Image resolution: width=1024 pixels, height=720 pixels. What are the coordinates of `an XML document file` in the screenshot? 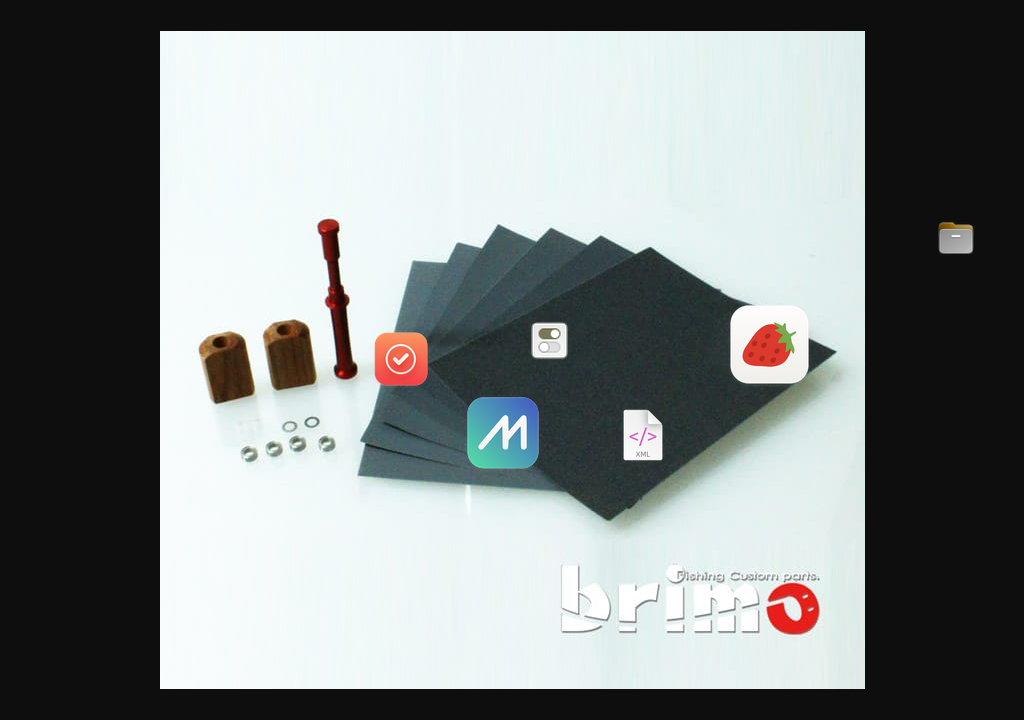 It's located at (643, 436).